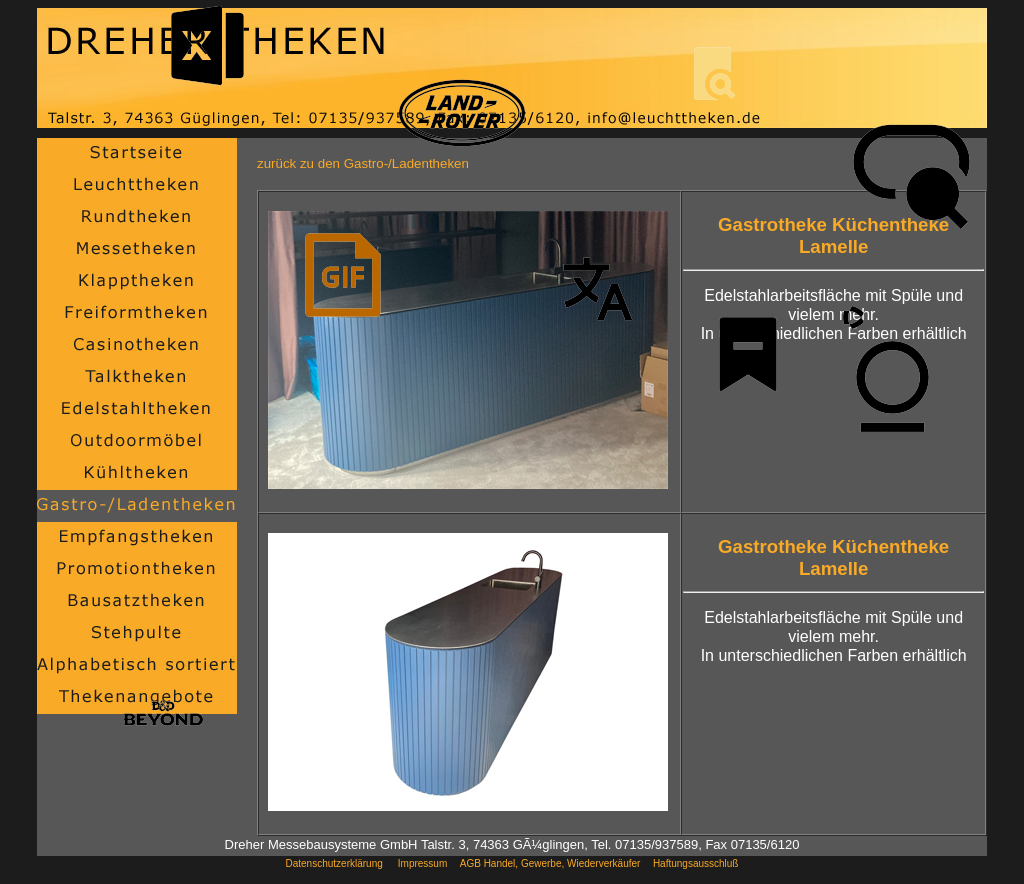 The height and width of the screenshot is (884, 1024). What do you see at coordinates (911, 172) in the screenshot?
I see `access search engine optimization tools` at bounding box center [911, 172].